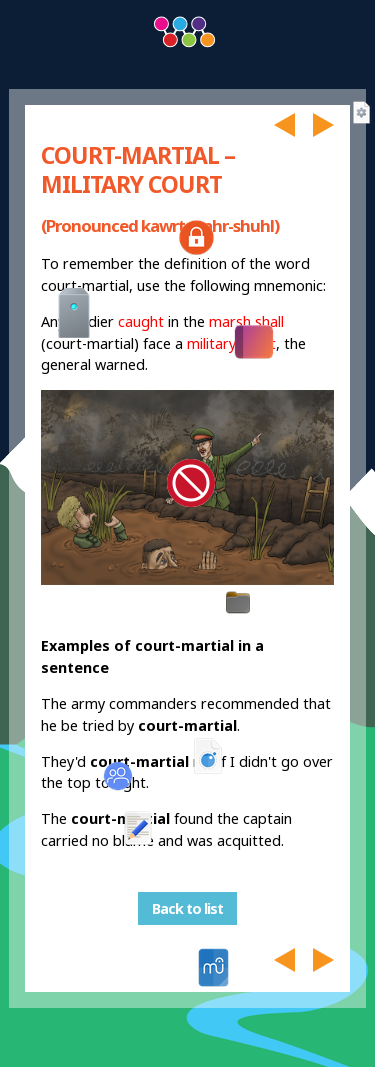 This screenshot has height=1067, width=375. I want to click on open text editor application, so click(138, 828).